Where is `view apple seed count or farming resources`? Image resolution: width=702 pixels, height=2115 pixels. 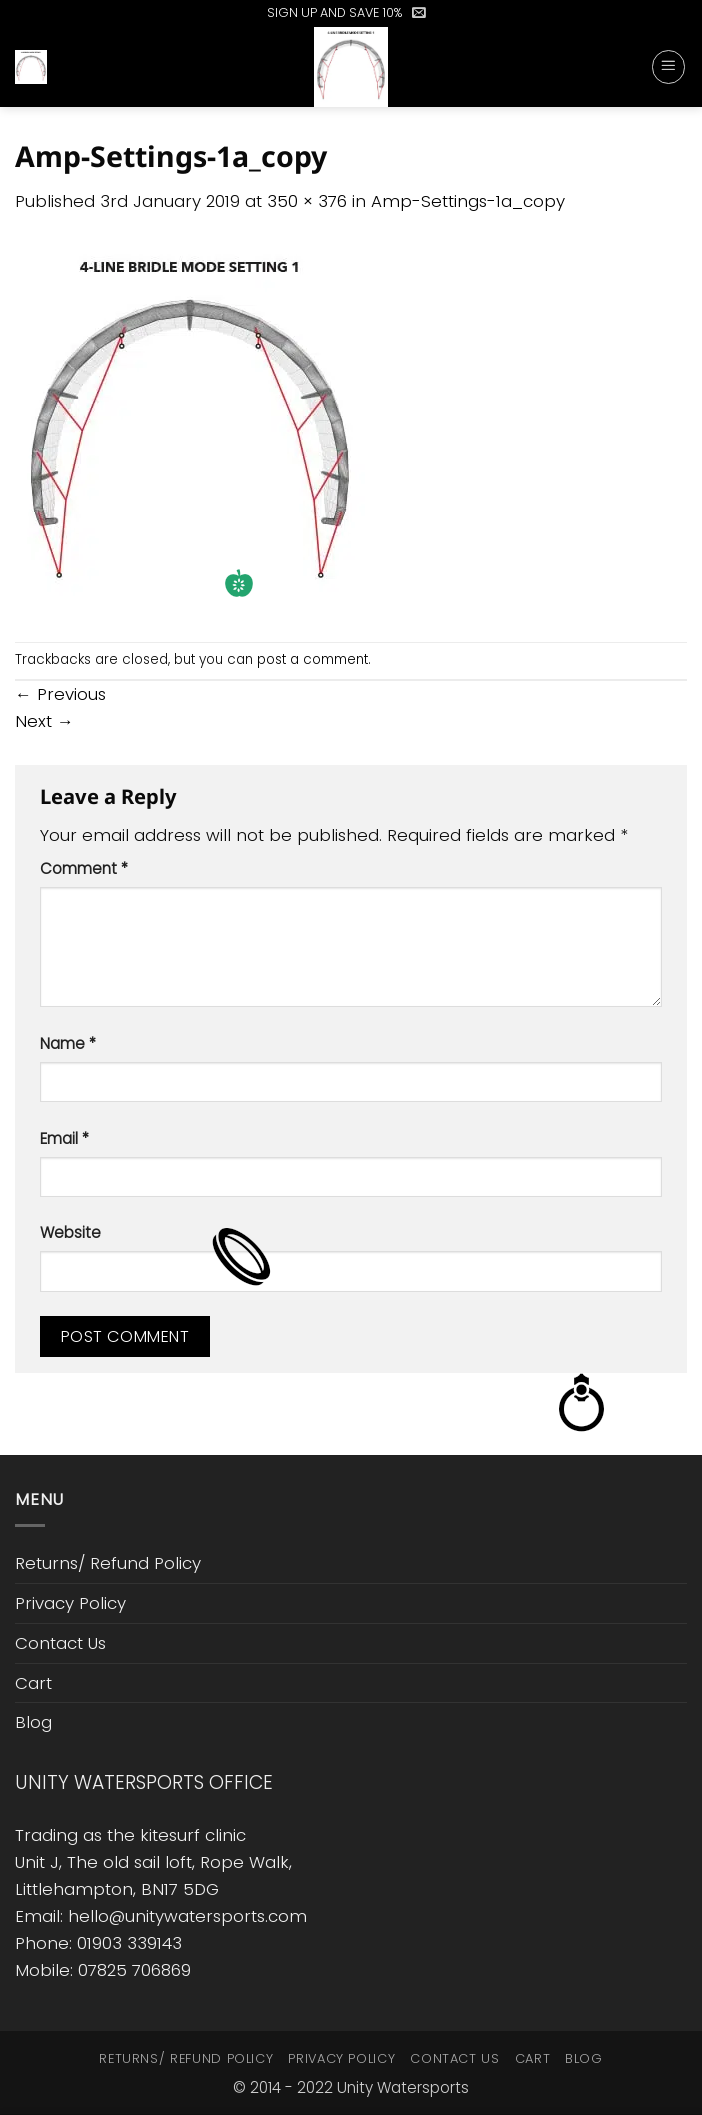 view apple seed count or farming resources is located at coordinates (239, 583).